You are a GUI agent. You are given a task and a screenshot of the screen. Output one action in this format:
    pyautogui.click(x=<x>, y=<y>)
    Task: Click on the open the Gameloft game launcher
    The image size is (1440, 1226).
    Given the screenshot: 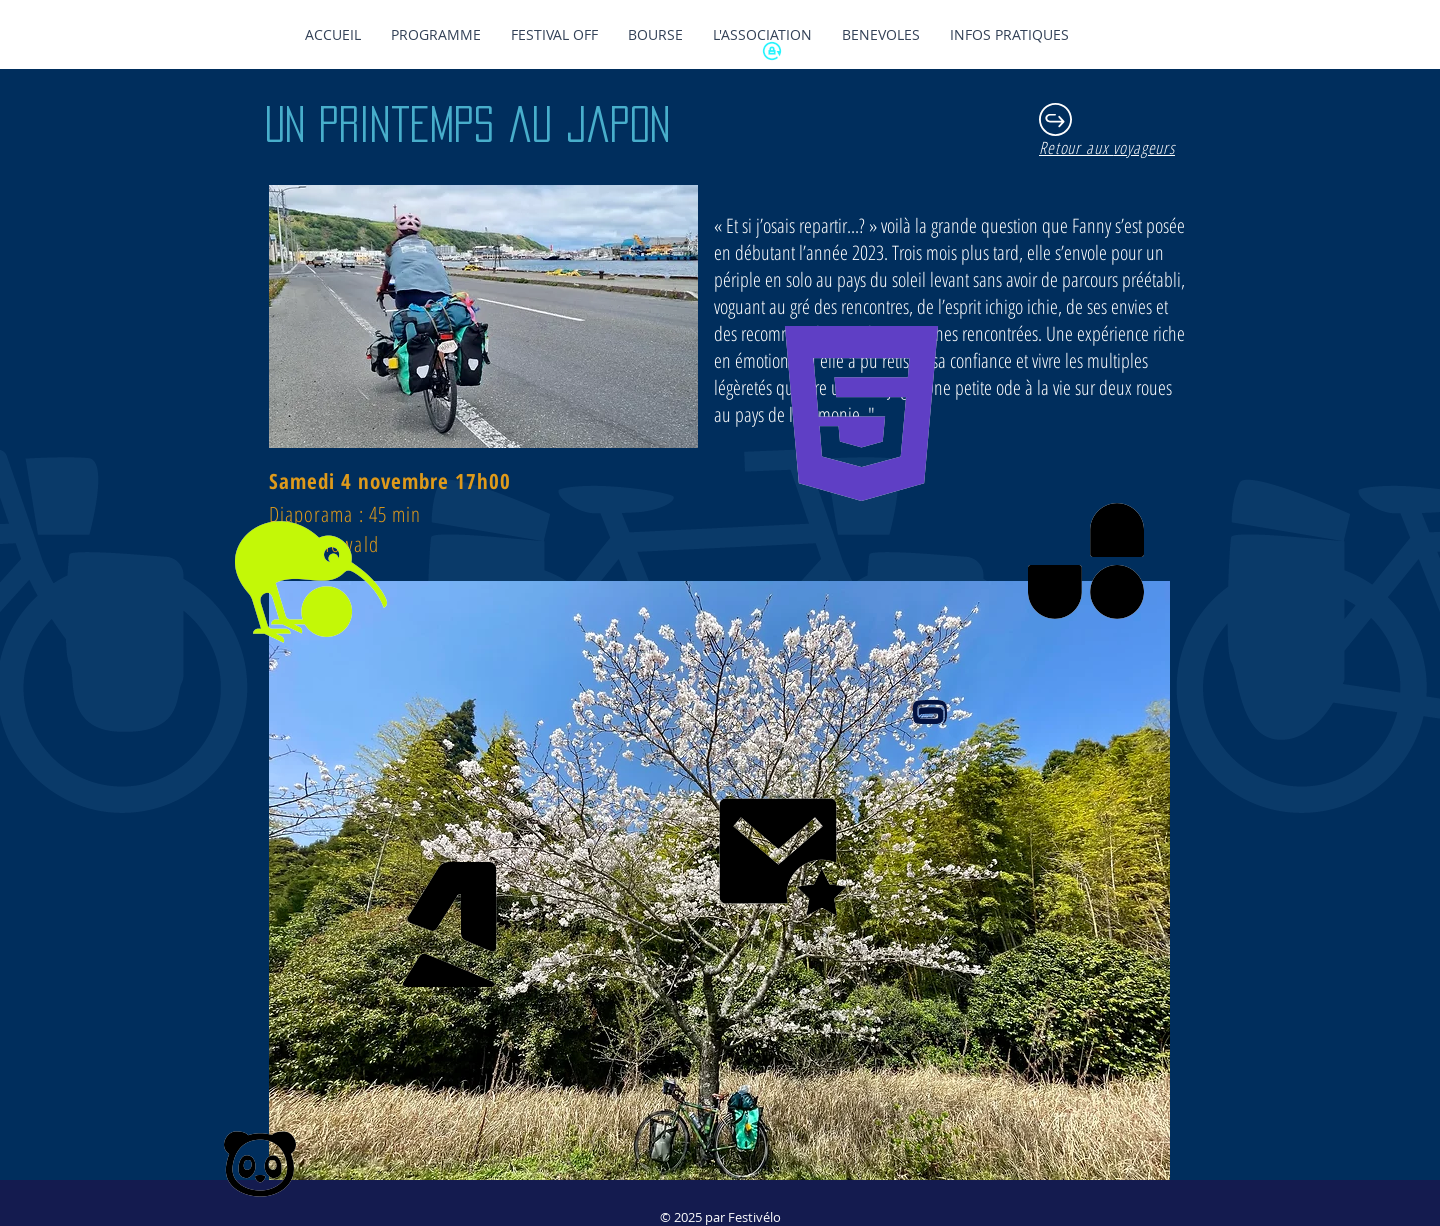 What is the action you would take?
    pyautogui.click(x=930, y=712)
    